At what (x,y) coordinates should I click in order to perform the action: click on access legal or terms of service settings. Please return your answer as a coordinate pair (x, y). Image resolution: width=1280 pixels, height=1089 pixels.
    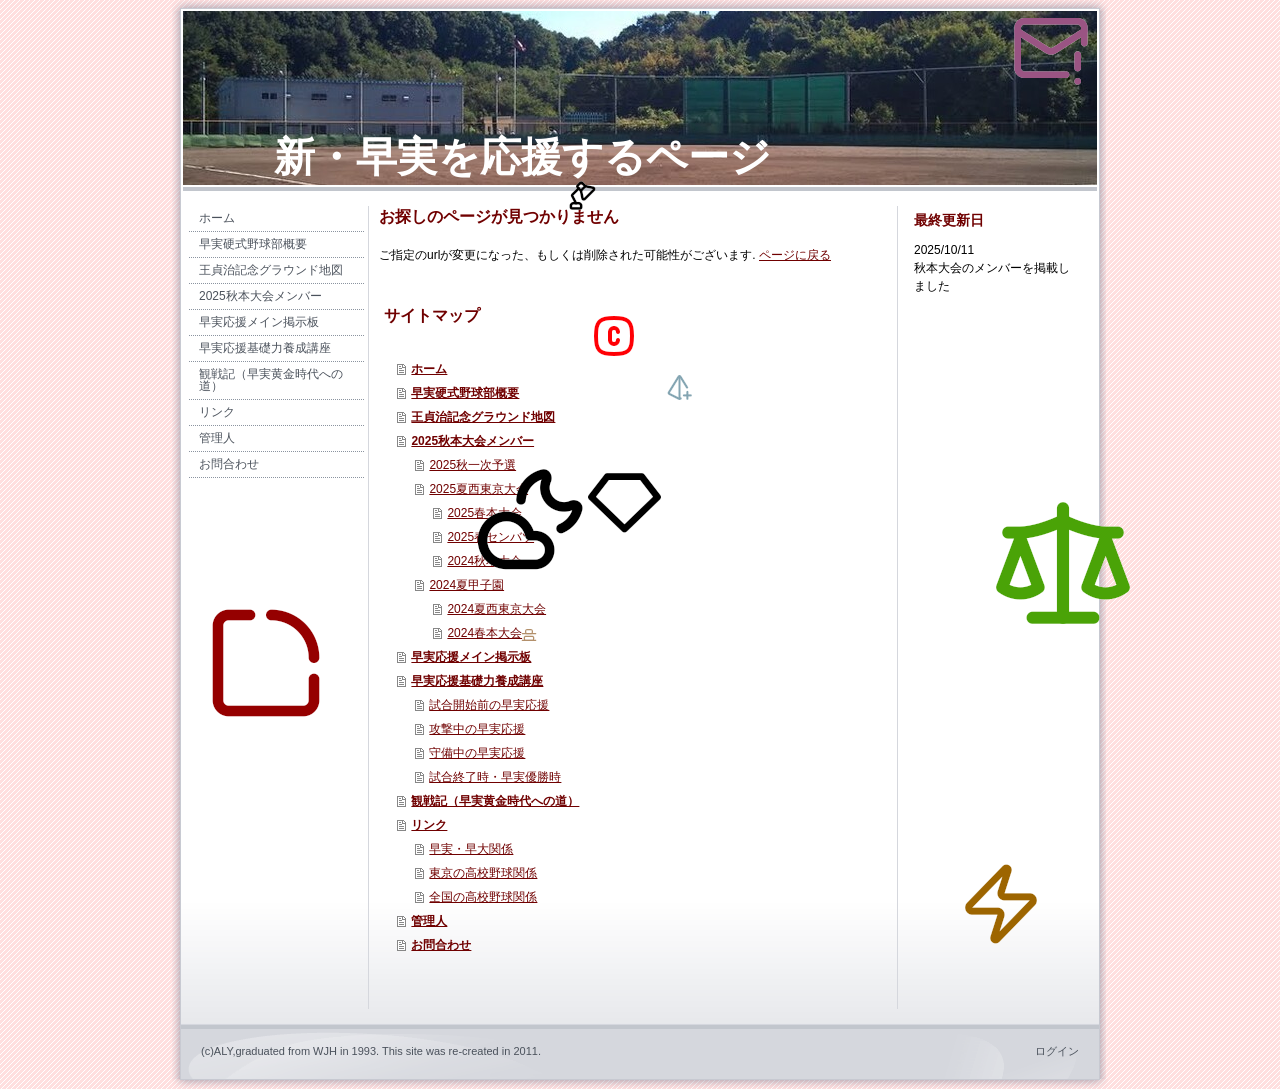
    Looking at the image, I should click on (1063, 563).